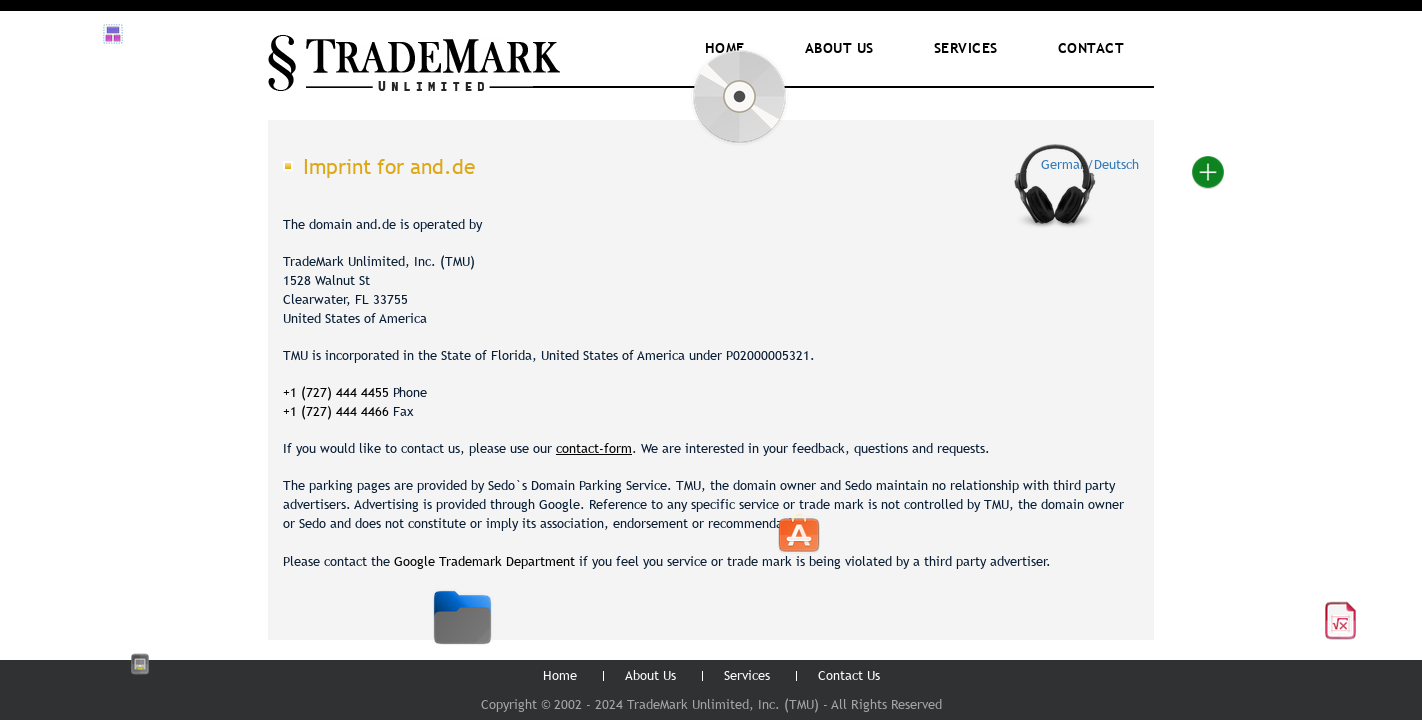 The width and height of the screenshot is (1422, 720). What do you see at coordinates (739, 96) in the screenshot?
I see `indicates a CD-R or recordable disc media` at bounding box center [739, 96].